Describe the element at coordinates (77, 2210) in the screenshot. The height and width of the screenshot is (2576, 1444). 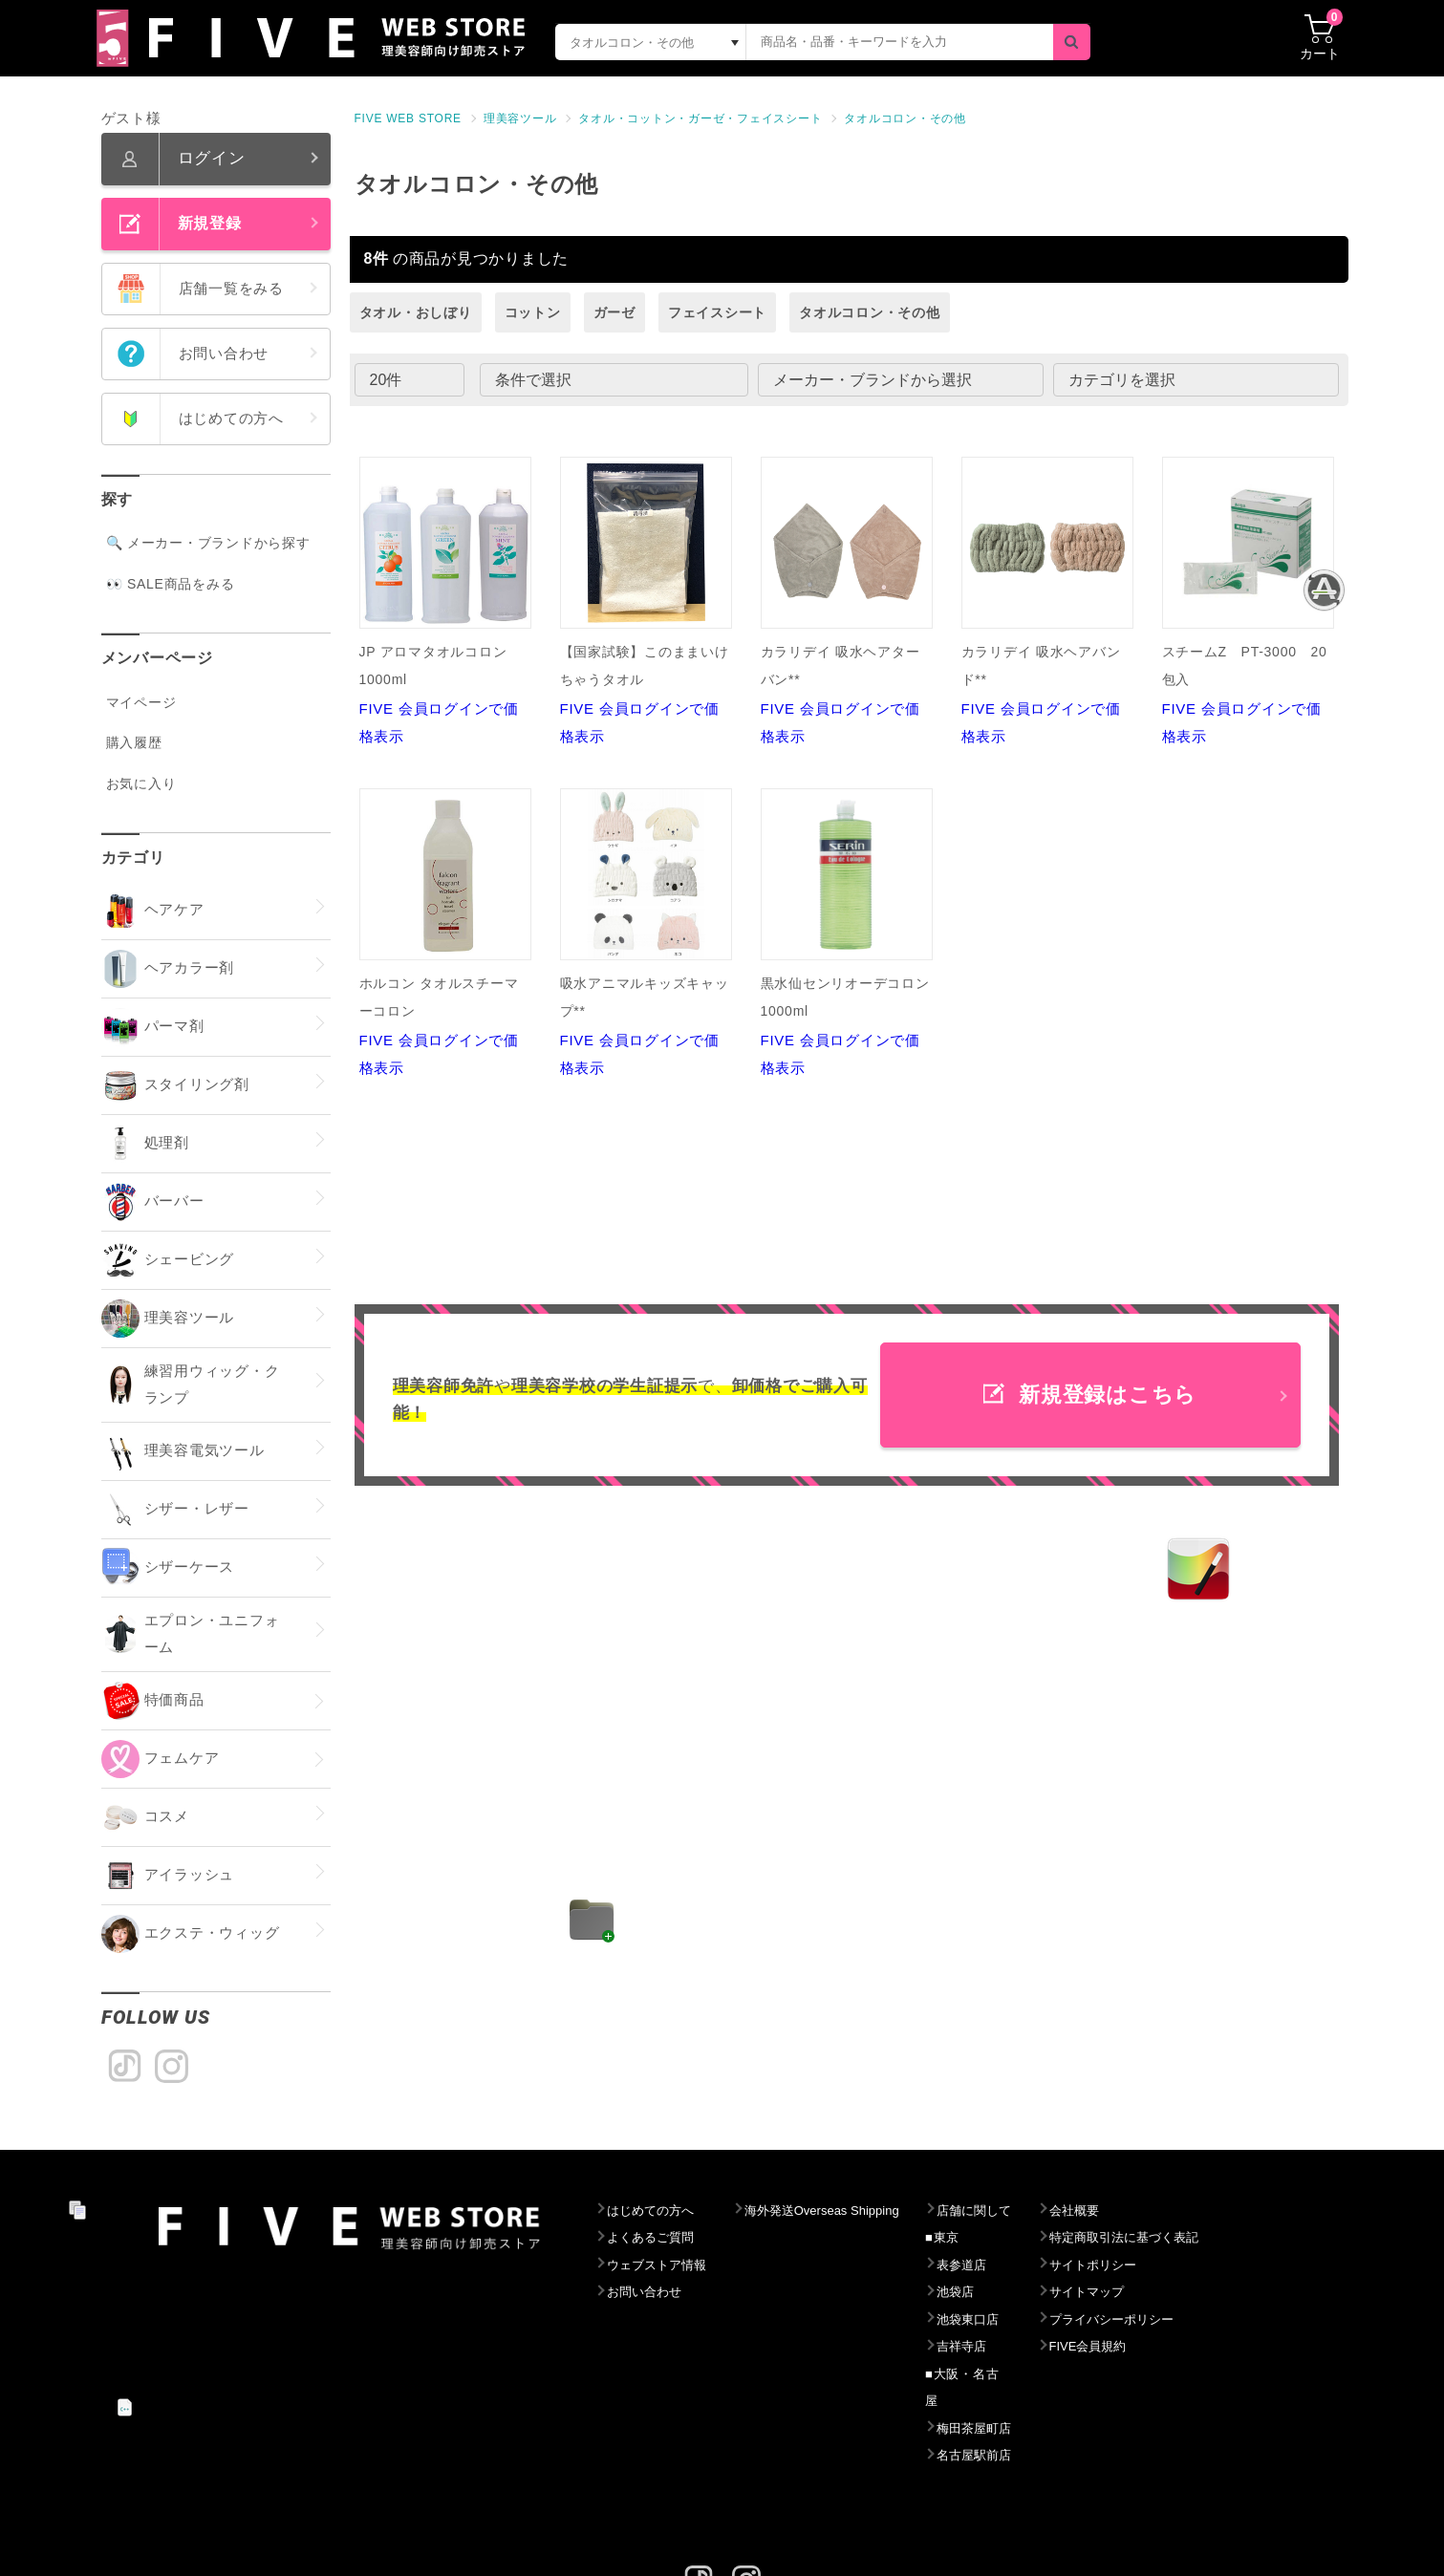
I see `copy selected content to clipboard` at that location.